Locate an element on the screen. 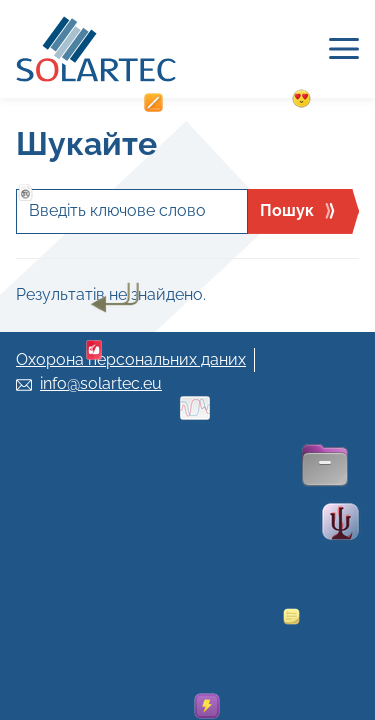  open the Stickies app for quick notes is located at coordinates (291, 616).